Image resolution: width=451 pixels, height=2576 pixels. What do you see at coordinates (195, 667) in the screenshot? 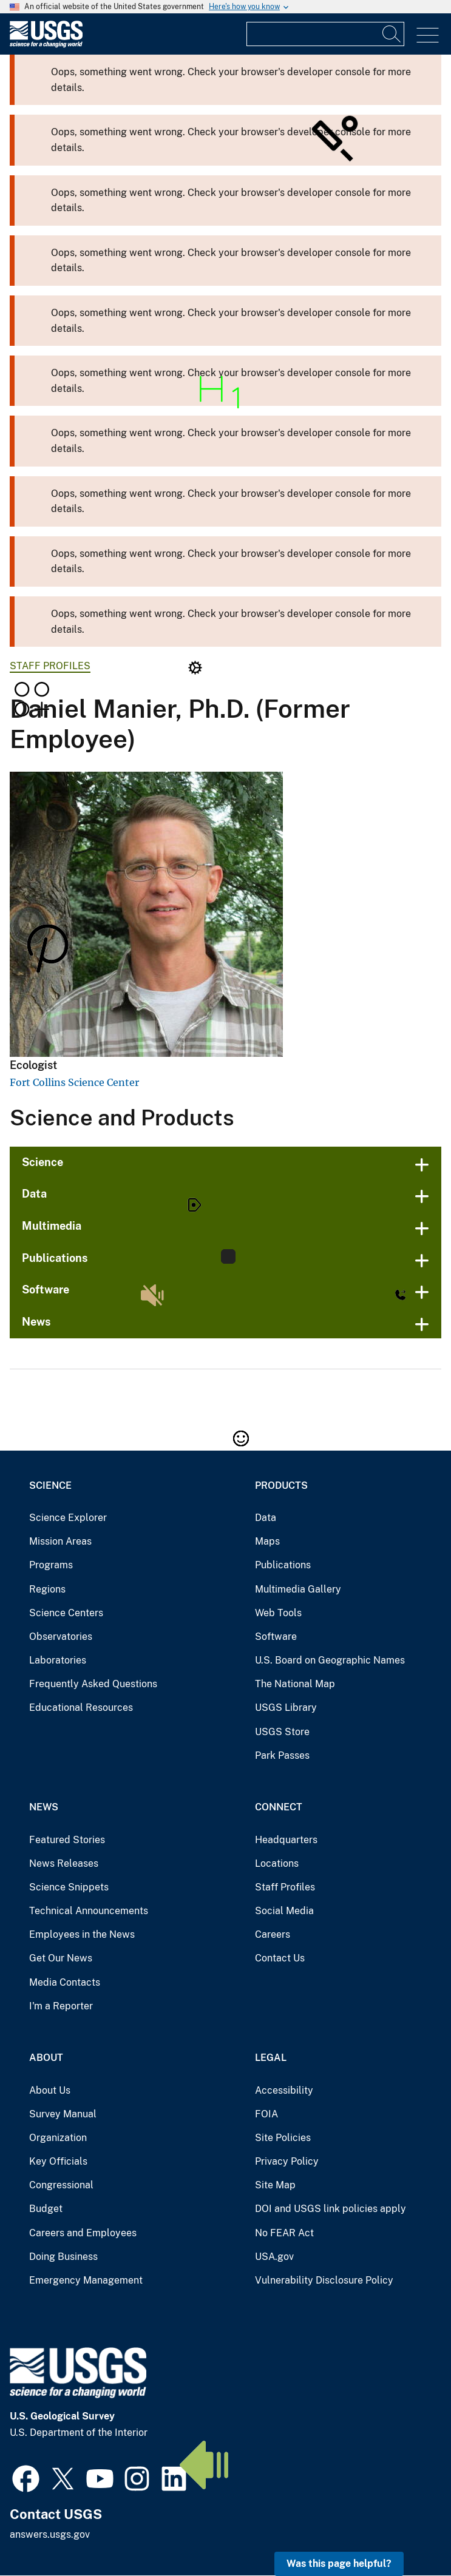
I see `access settings or preferences` at bounding box center [195, 667].